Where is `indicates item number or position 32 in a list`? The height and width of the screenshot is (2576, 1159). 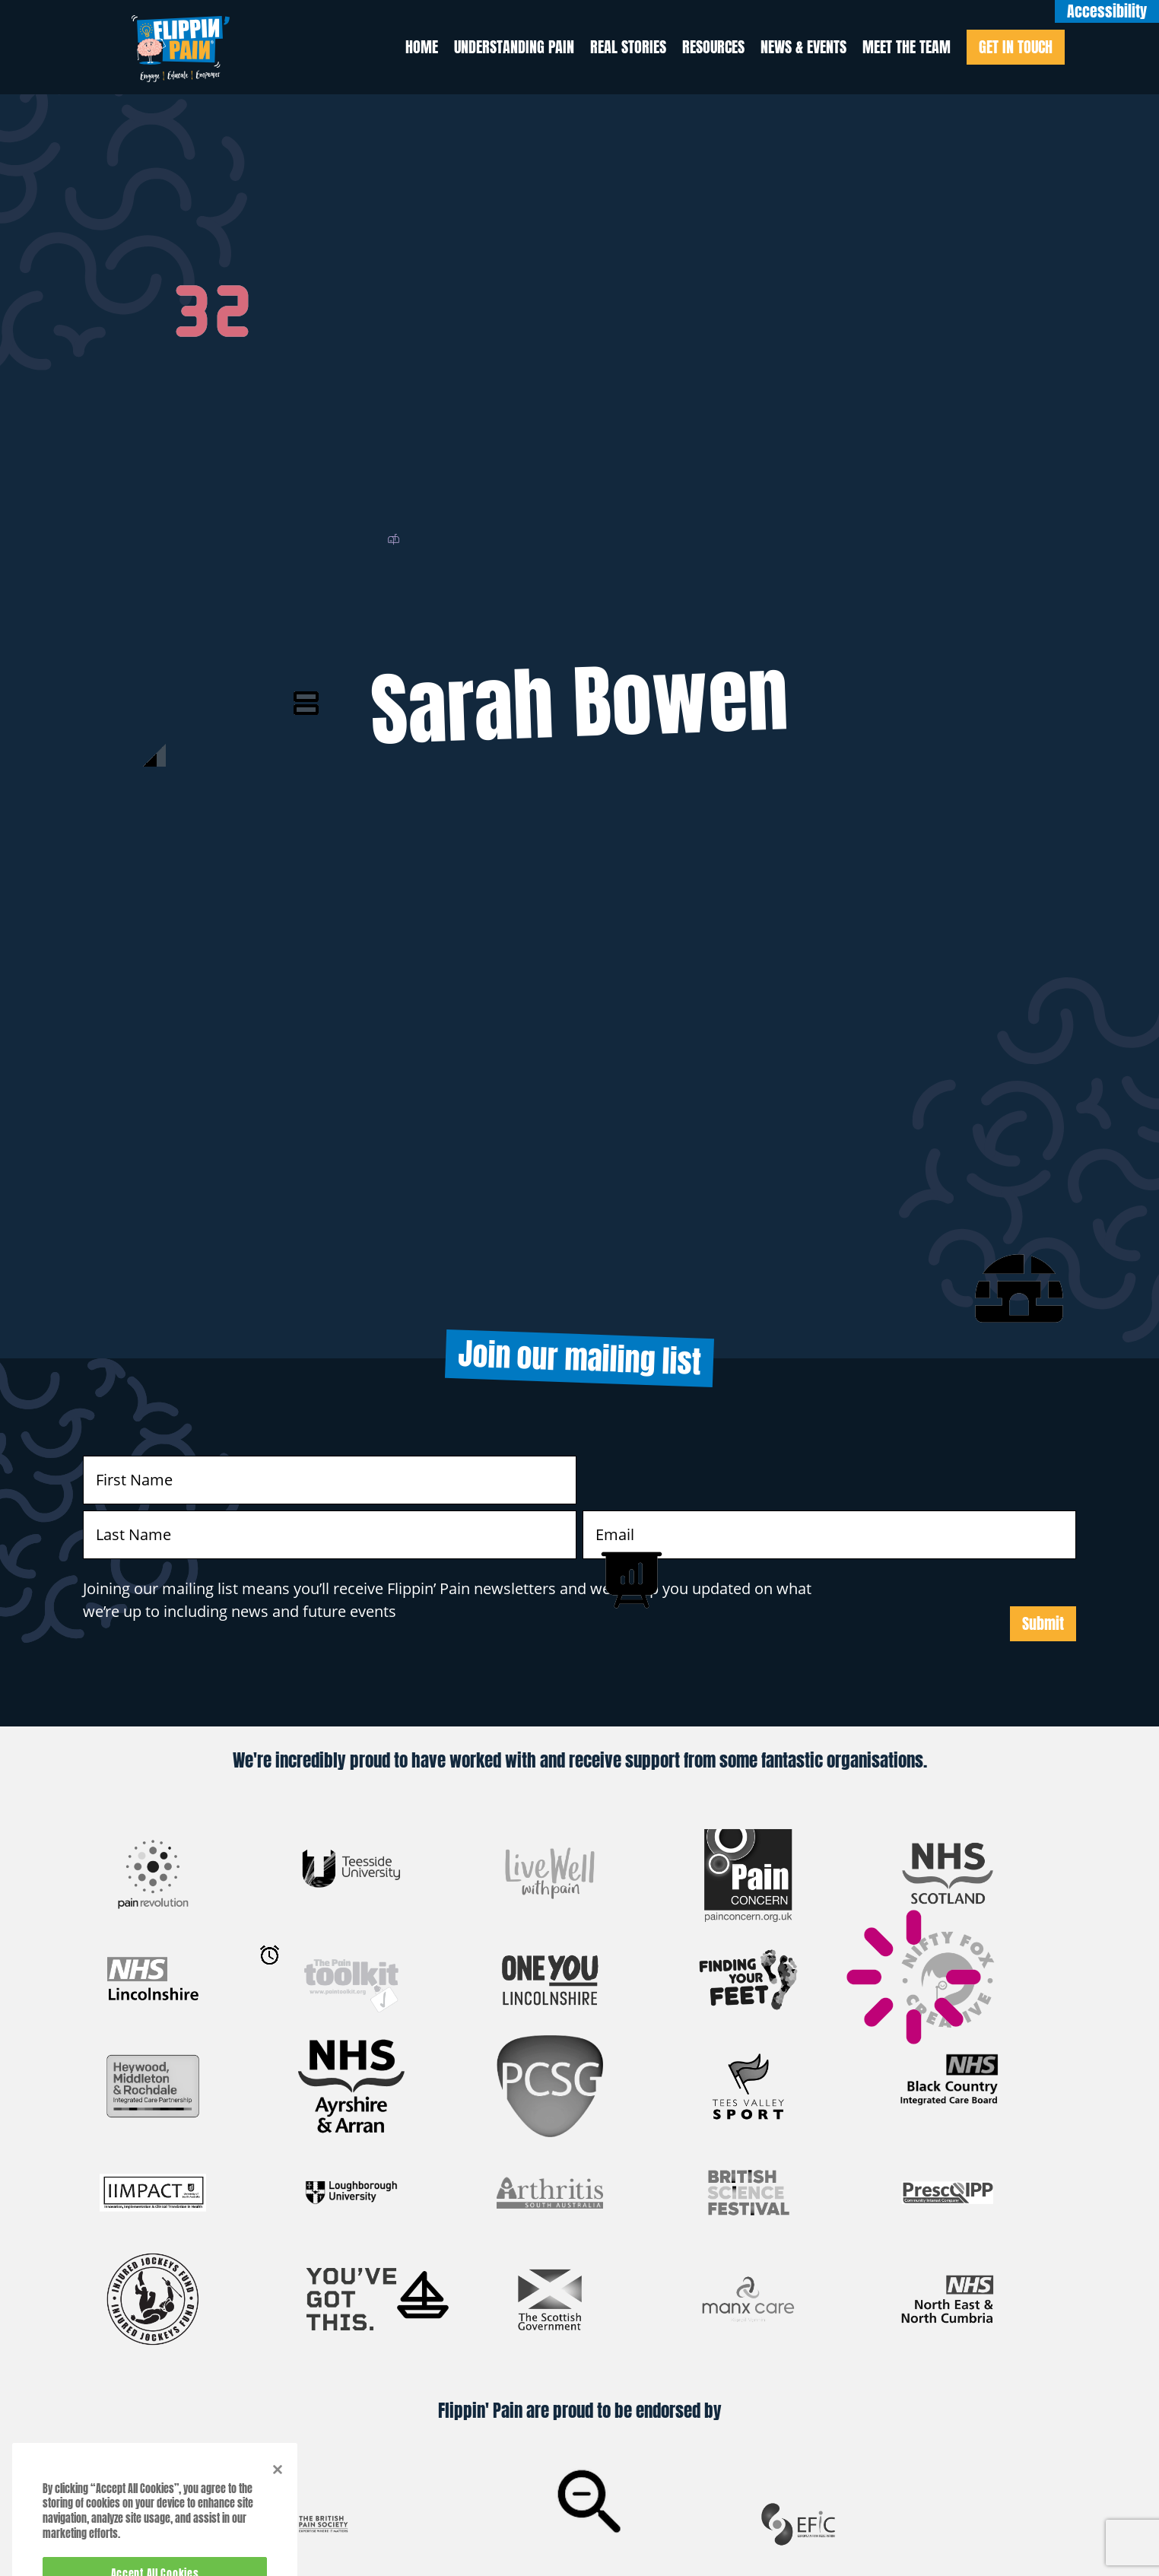
indicates item number or position 32 in a list is located at coordinates (212, 311).